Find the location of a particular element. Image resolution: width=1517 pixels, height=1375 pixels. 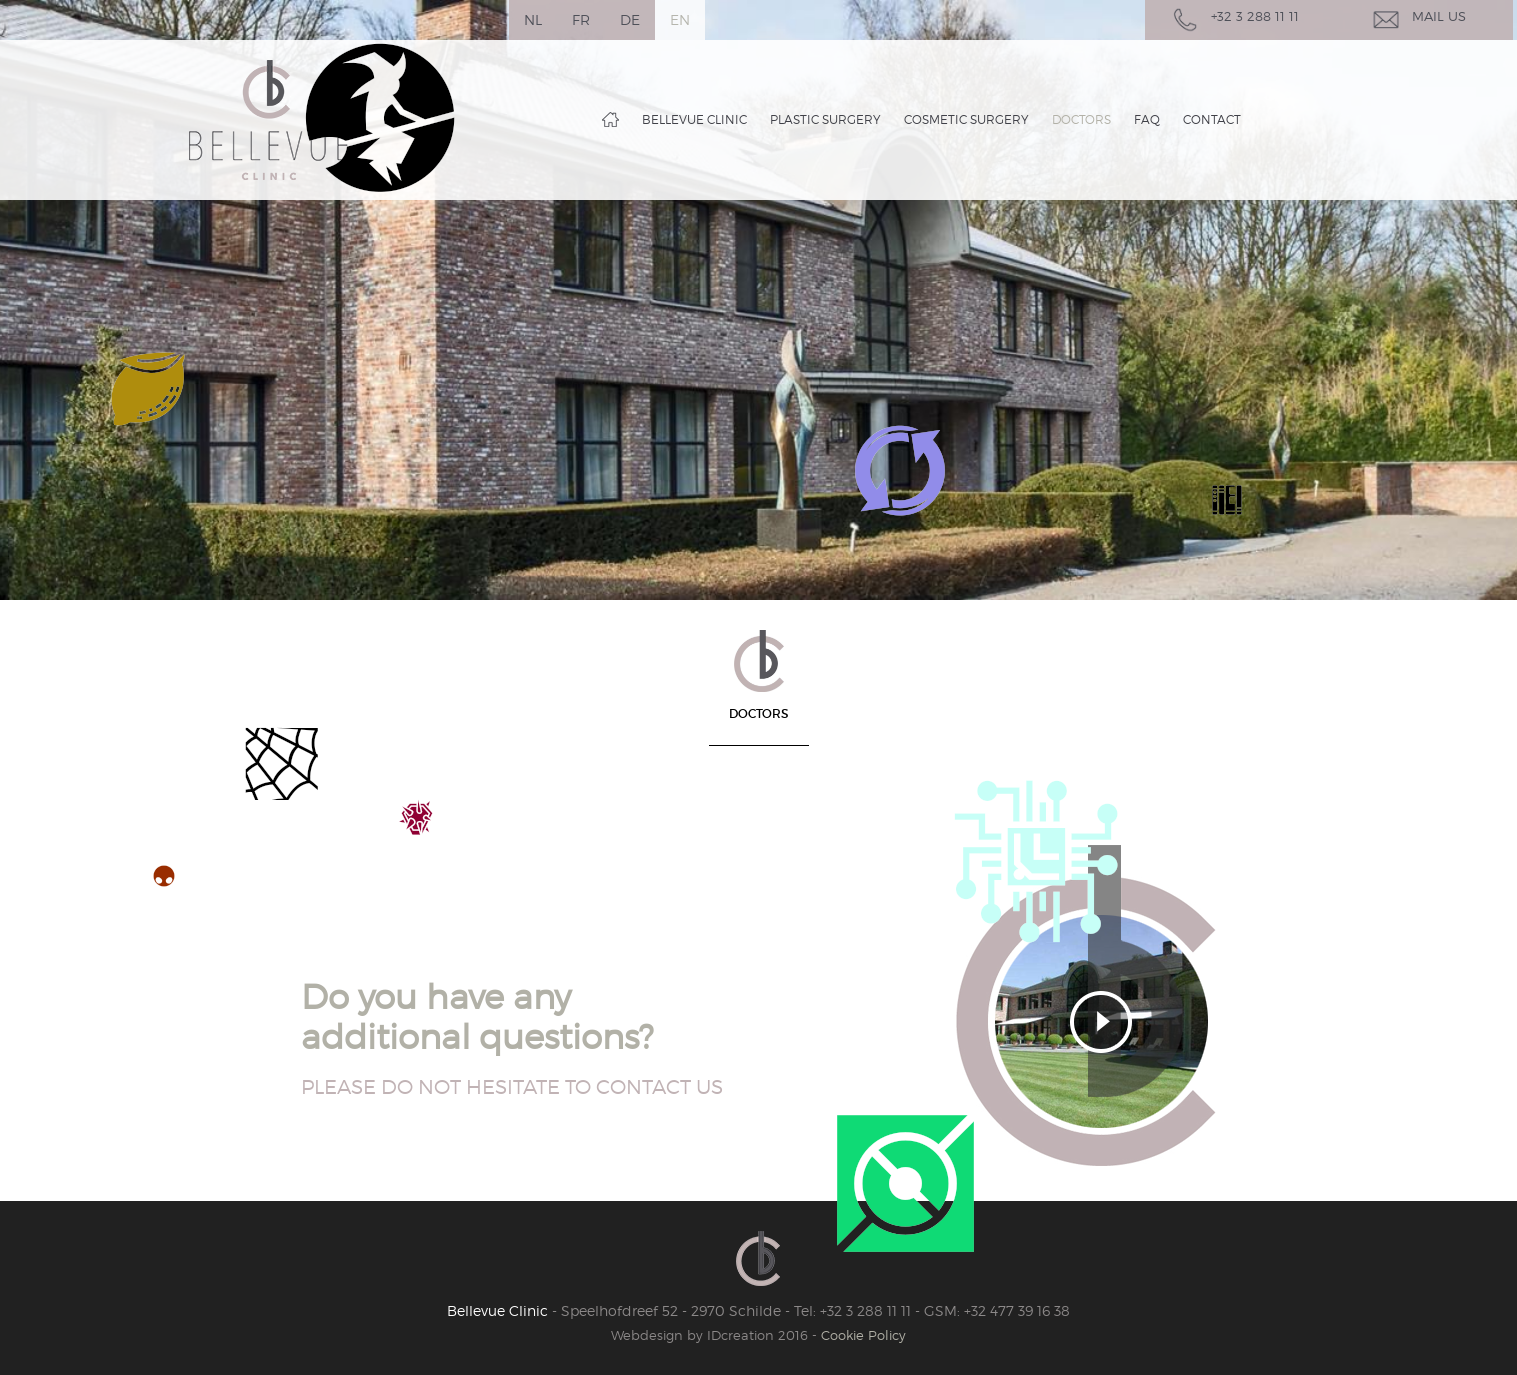

witch character or Halloween-themed game element is located at coordinates (380, 118).